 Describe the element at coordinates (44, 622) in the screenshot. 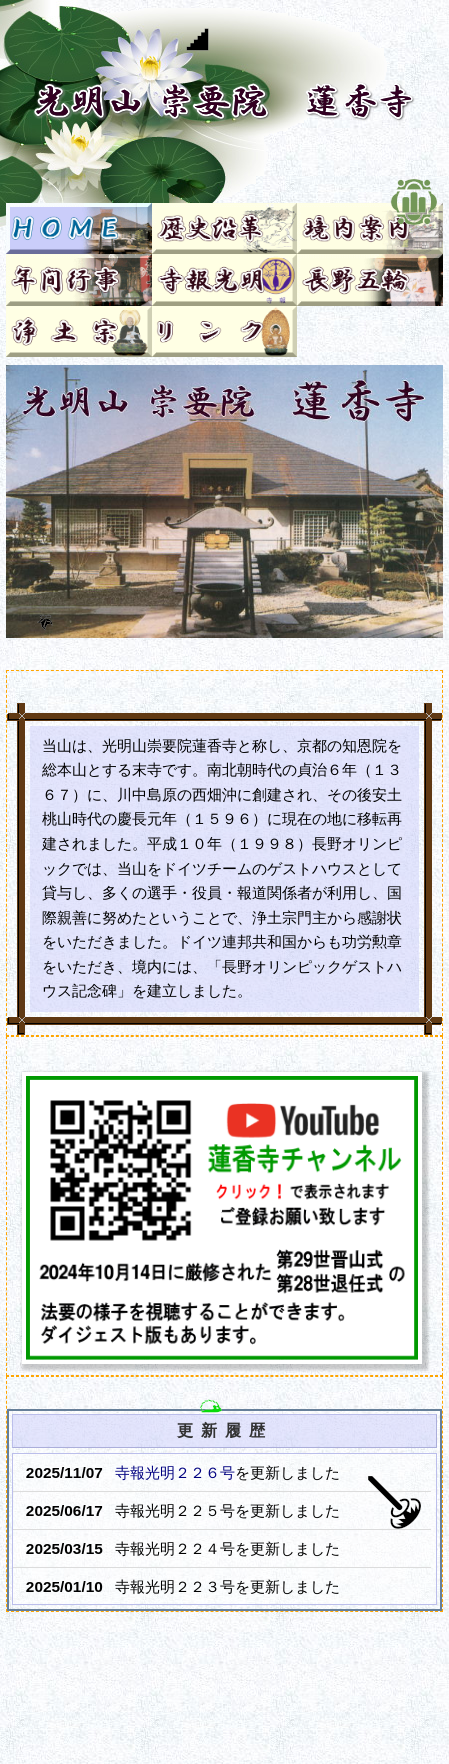

I see `represents plant or nature-related content` at that location.